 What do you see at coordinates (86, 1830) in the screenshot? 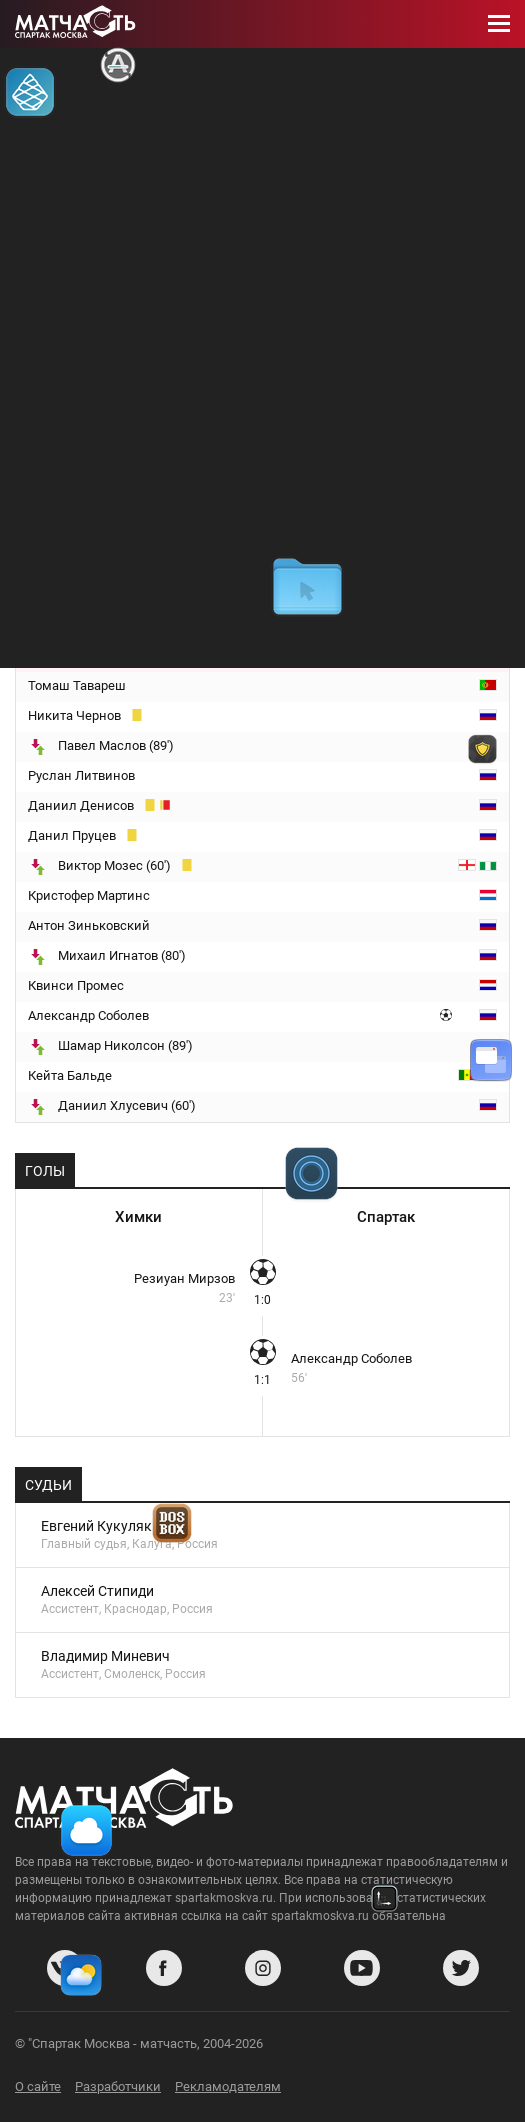
I see `access online account settings` at bounding box center [86, 1830].